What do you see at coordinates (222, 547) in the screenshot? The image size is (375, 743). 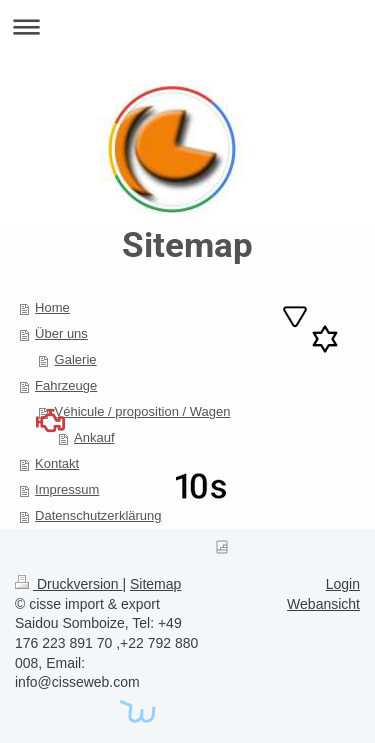 I see `access stairway or floor navigation` at bounding box center [222, 547].